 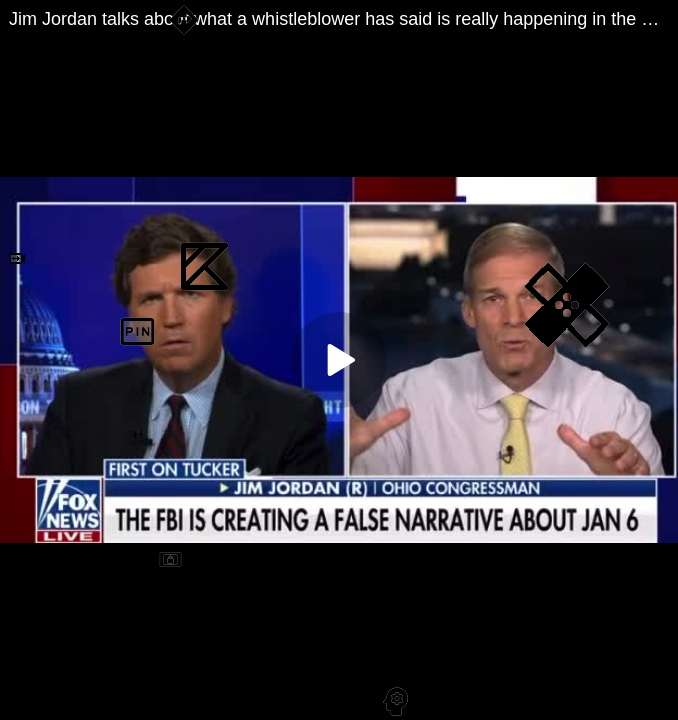 I want to click on get directions to a destination, so click(x=184, y=20).